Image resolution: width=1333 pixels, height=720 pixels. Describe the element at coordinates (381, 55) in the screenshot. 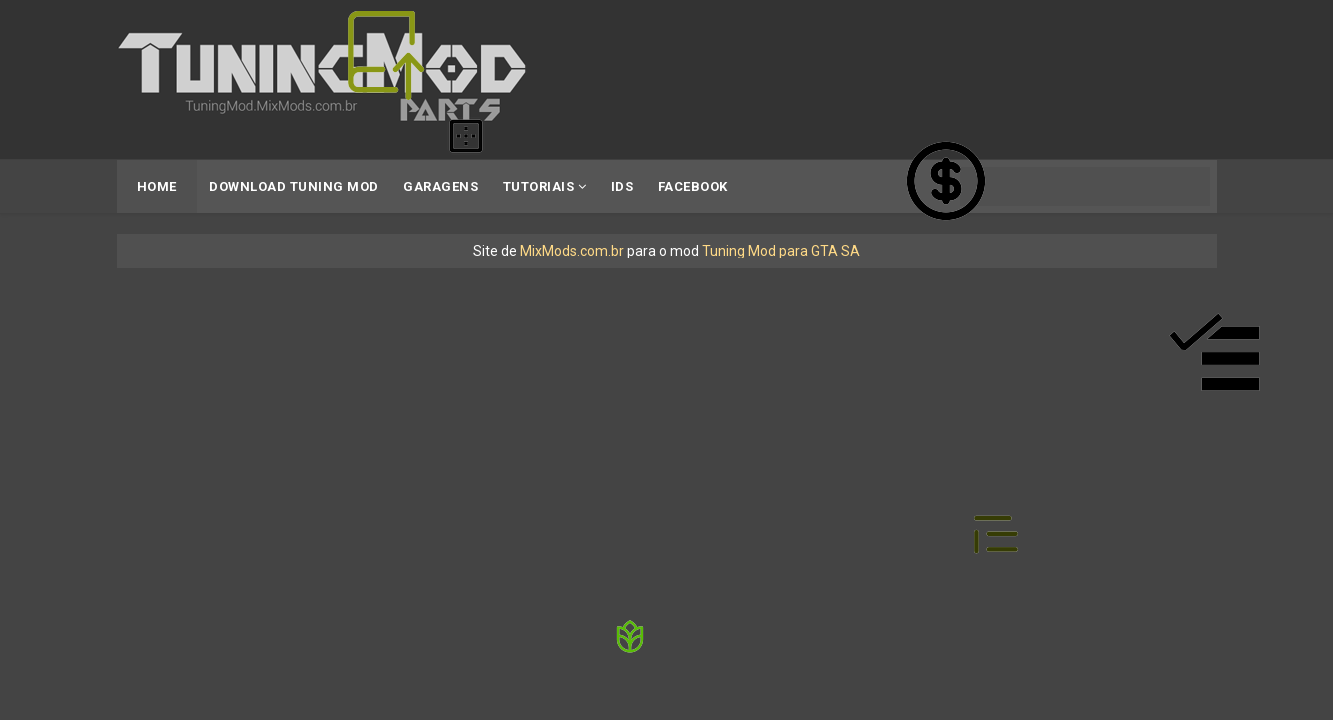

I see `push changes to a repository` at that location.